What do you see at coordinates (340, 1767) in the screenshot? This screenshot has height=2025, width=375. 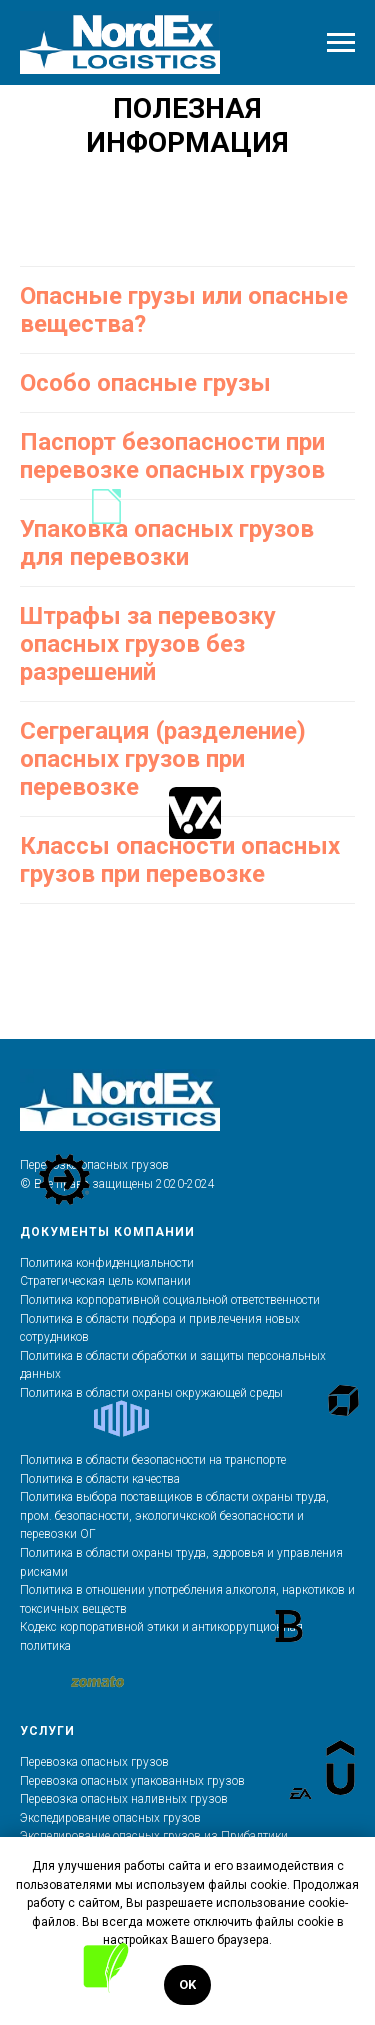 I see `open the udemy app` at bounding box center [340, 1767].